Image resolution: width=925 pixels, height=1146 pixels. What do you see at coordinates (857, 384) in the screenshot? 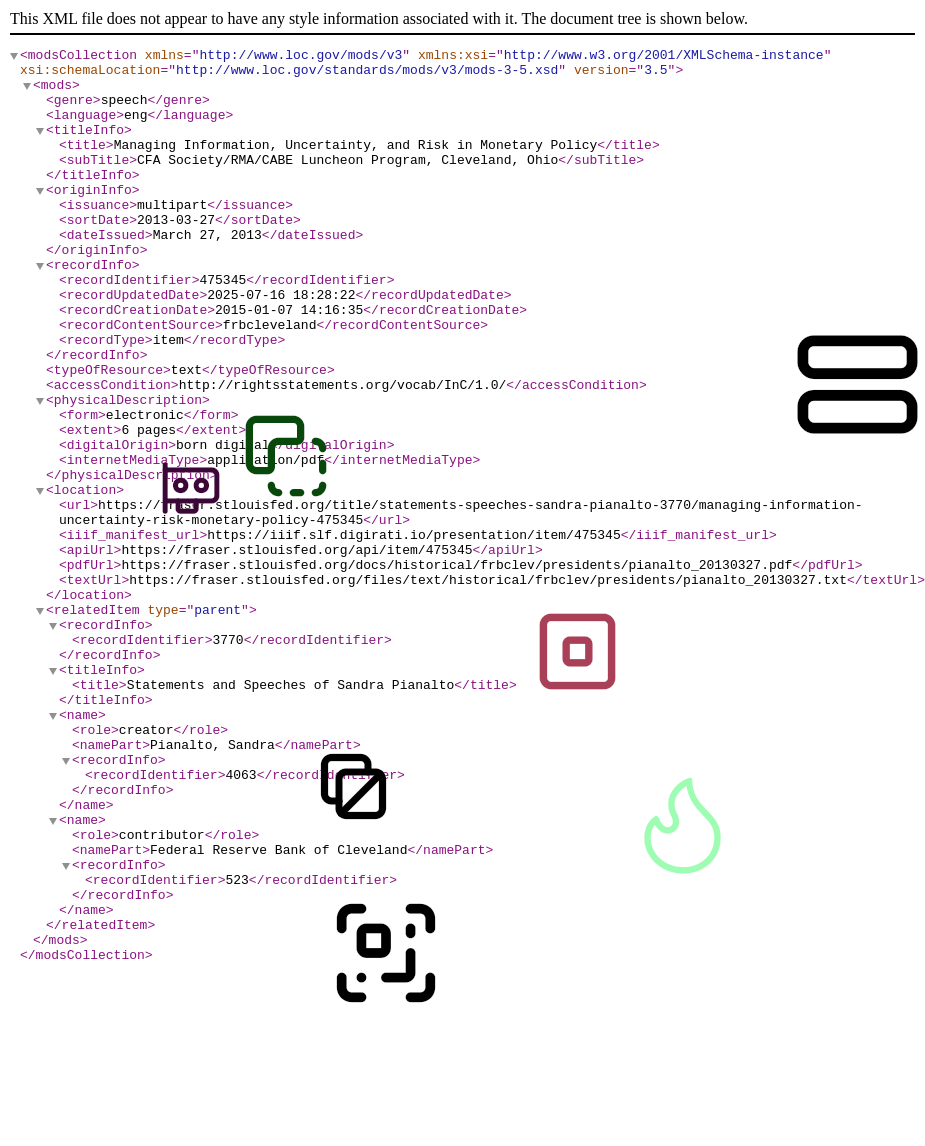
I see `stretch or expand content horizontally` at bounding box center [857, 384].